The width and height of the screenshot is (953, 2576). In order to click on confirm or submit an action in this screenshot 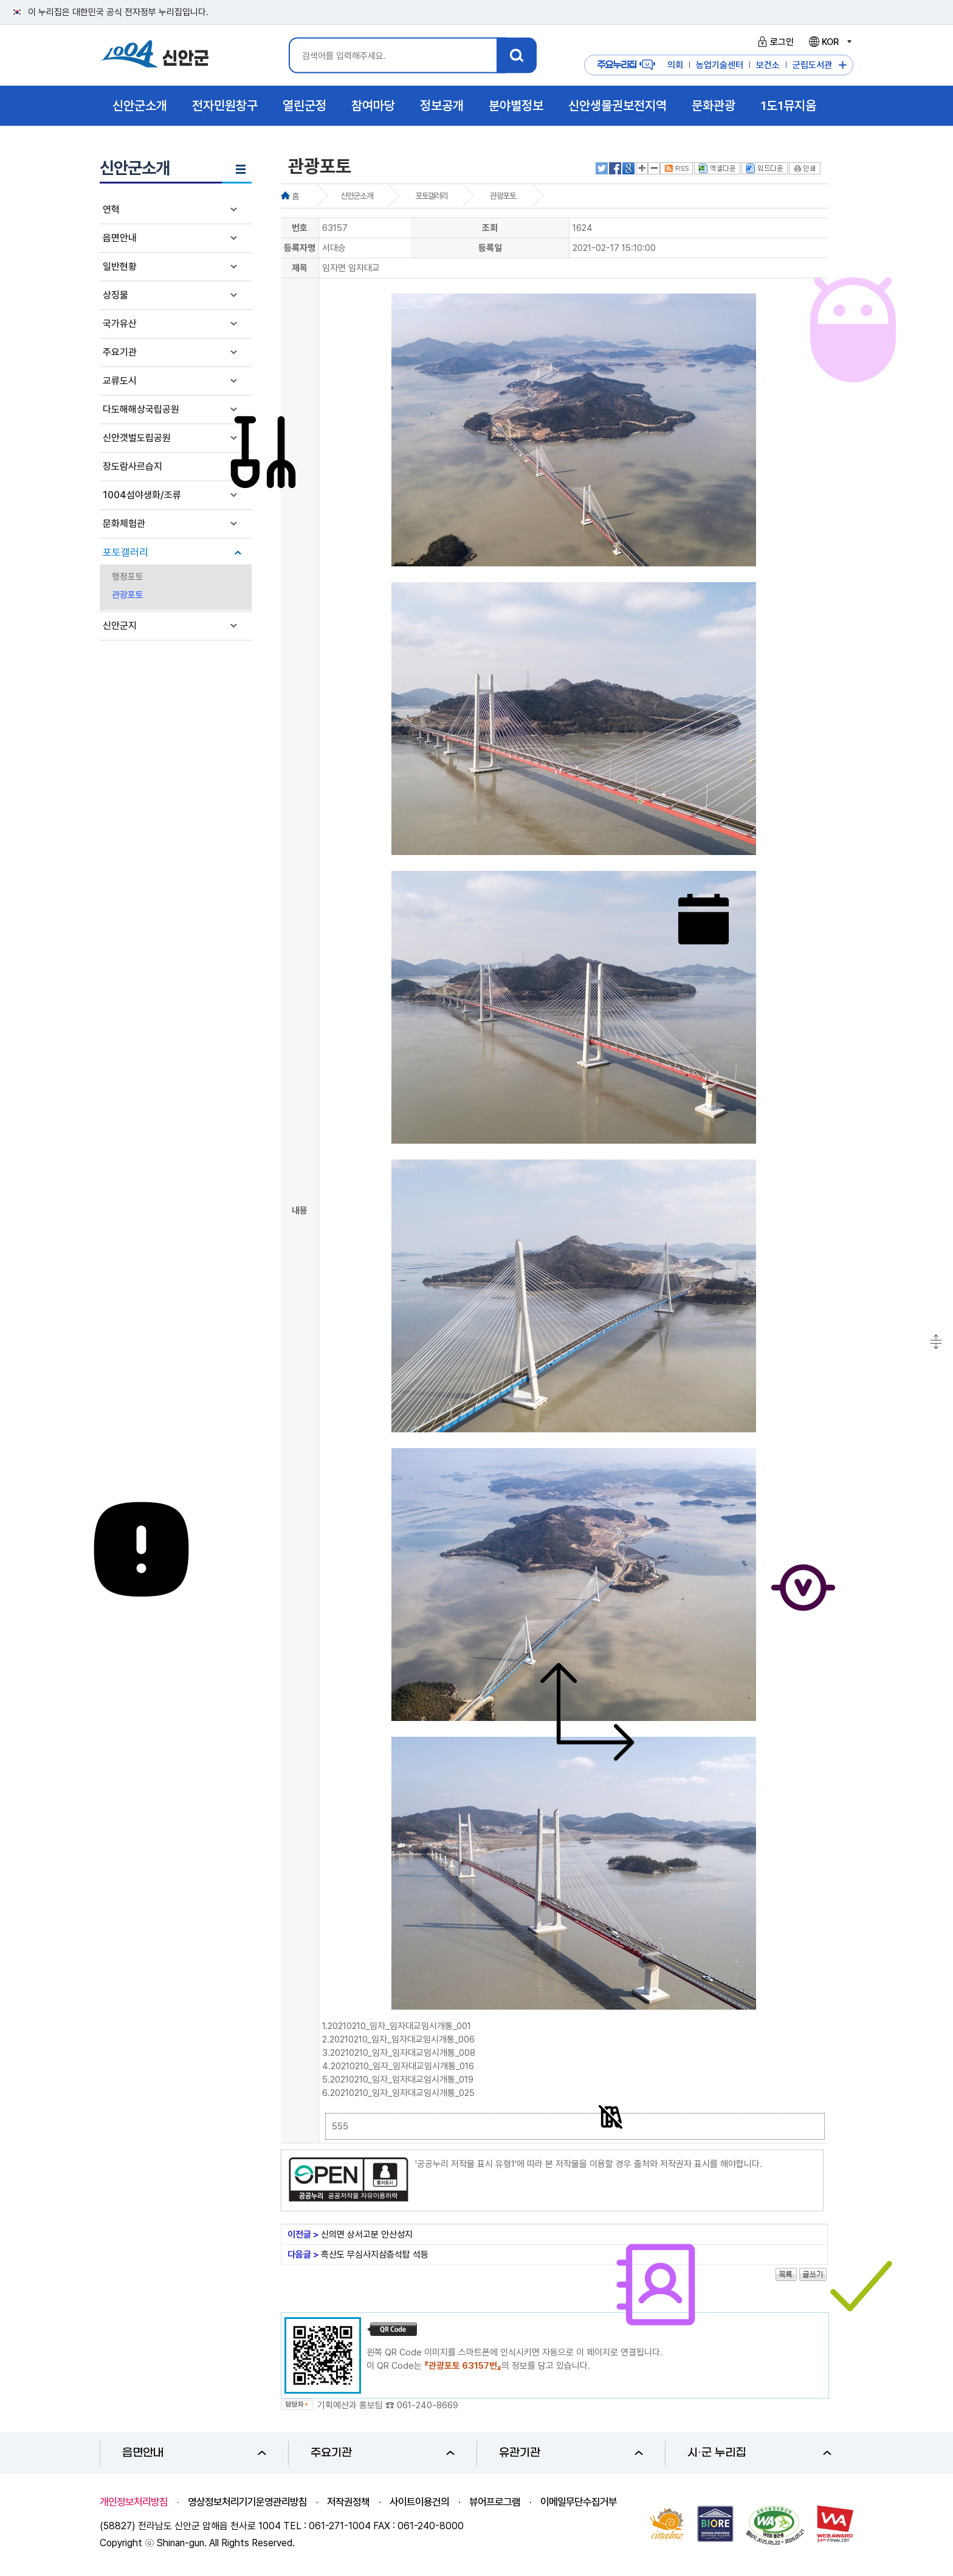, I will do `click(861, 2286)`.